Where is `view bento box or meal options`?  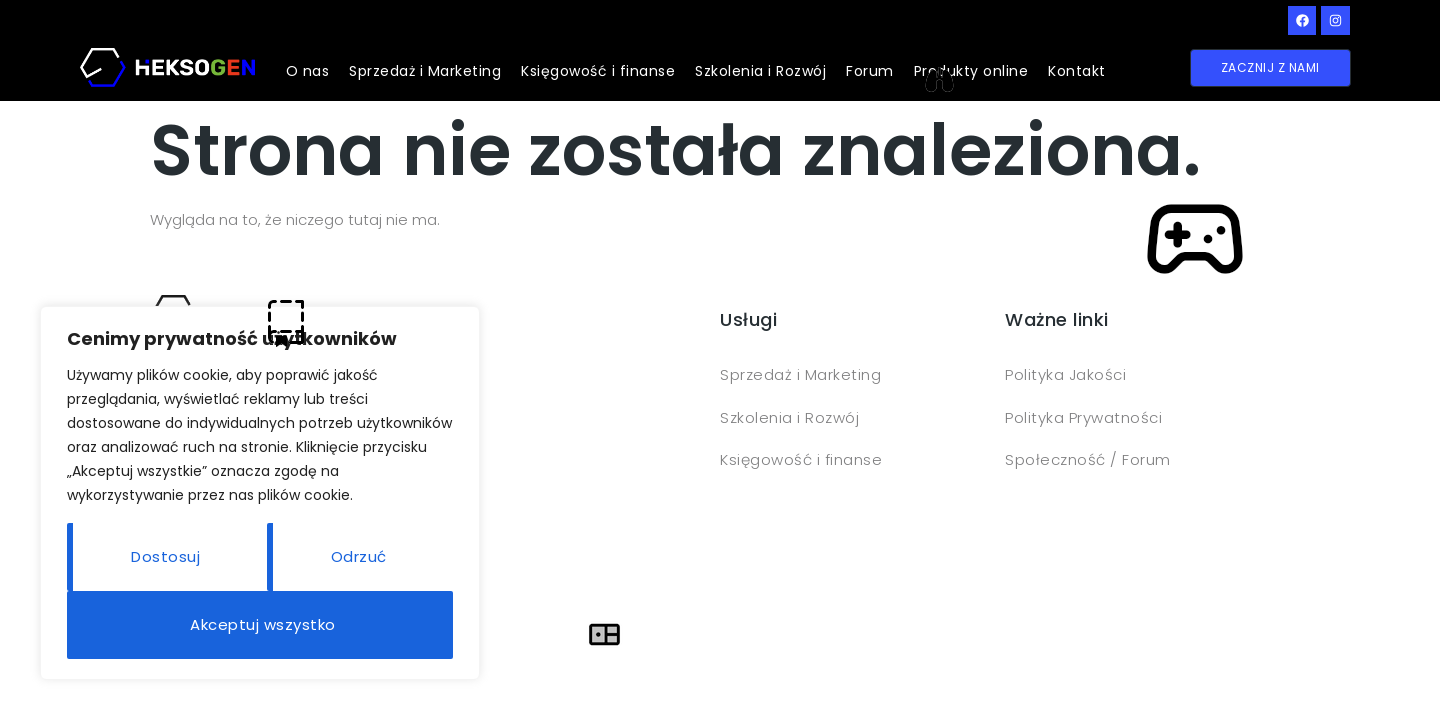 view bento box or meal options is located at coordinates (604, 634).